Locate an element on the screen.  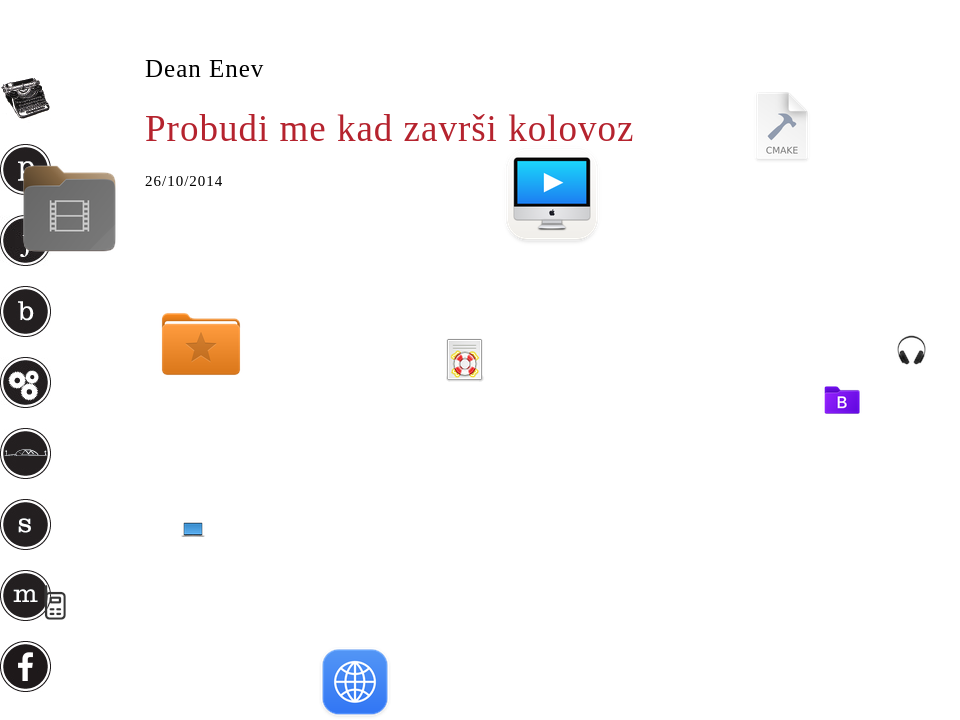
call using a landline or desk phone is located at coordinates (56, 603).